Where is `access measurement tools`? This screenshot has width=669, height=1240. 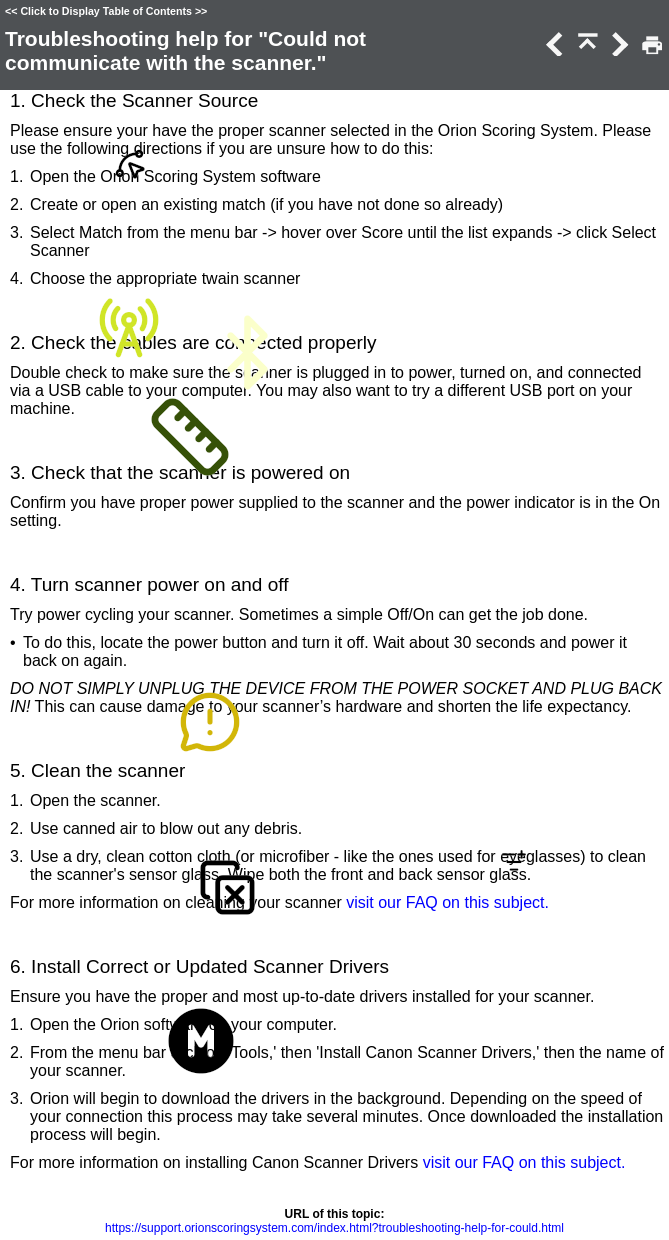 access measurement tools is located at coordinates (190, 437).